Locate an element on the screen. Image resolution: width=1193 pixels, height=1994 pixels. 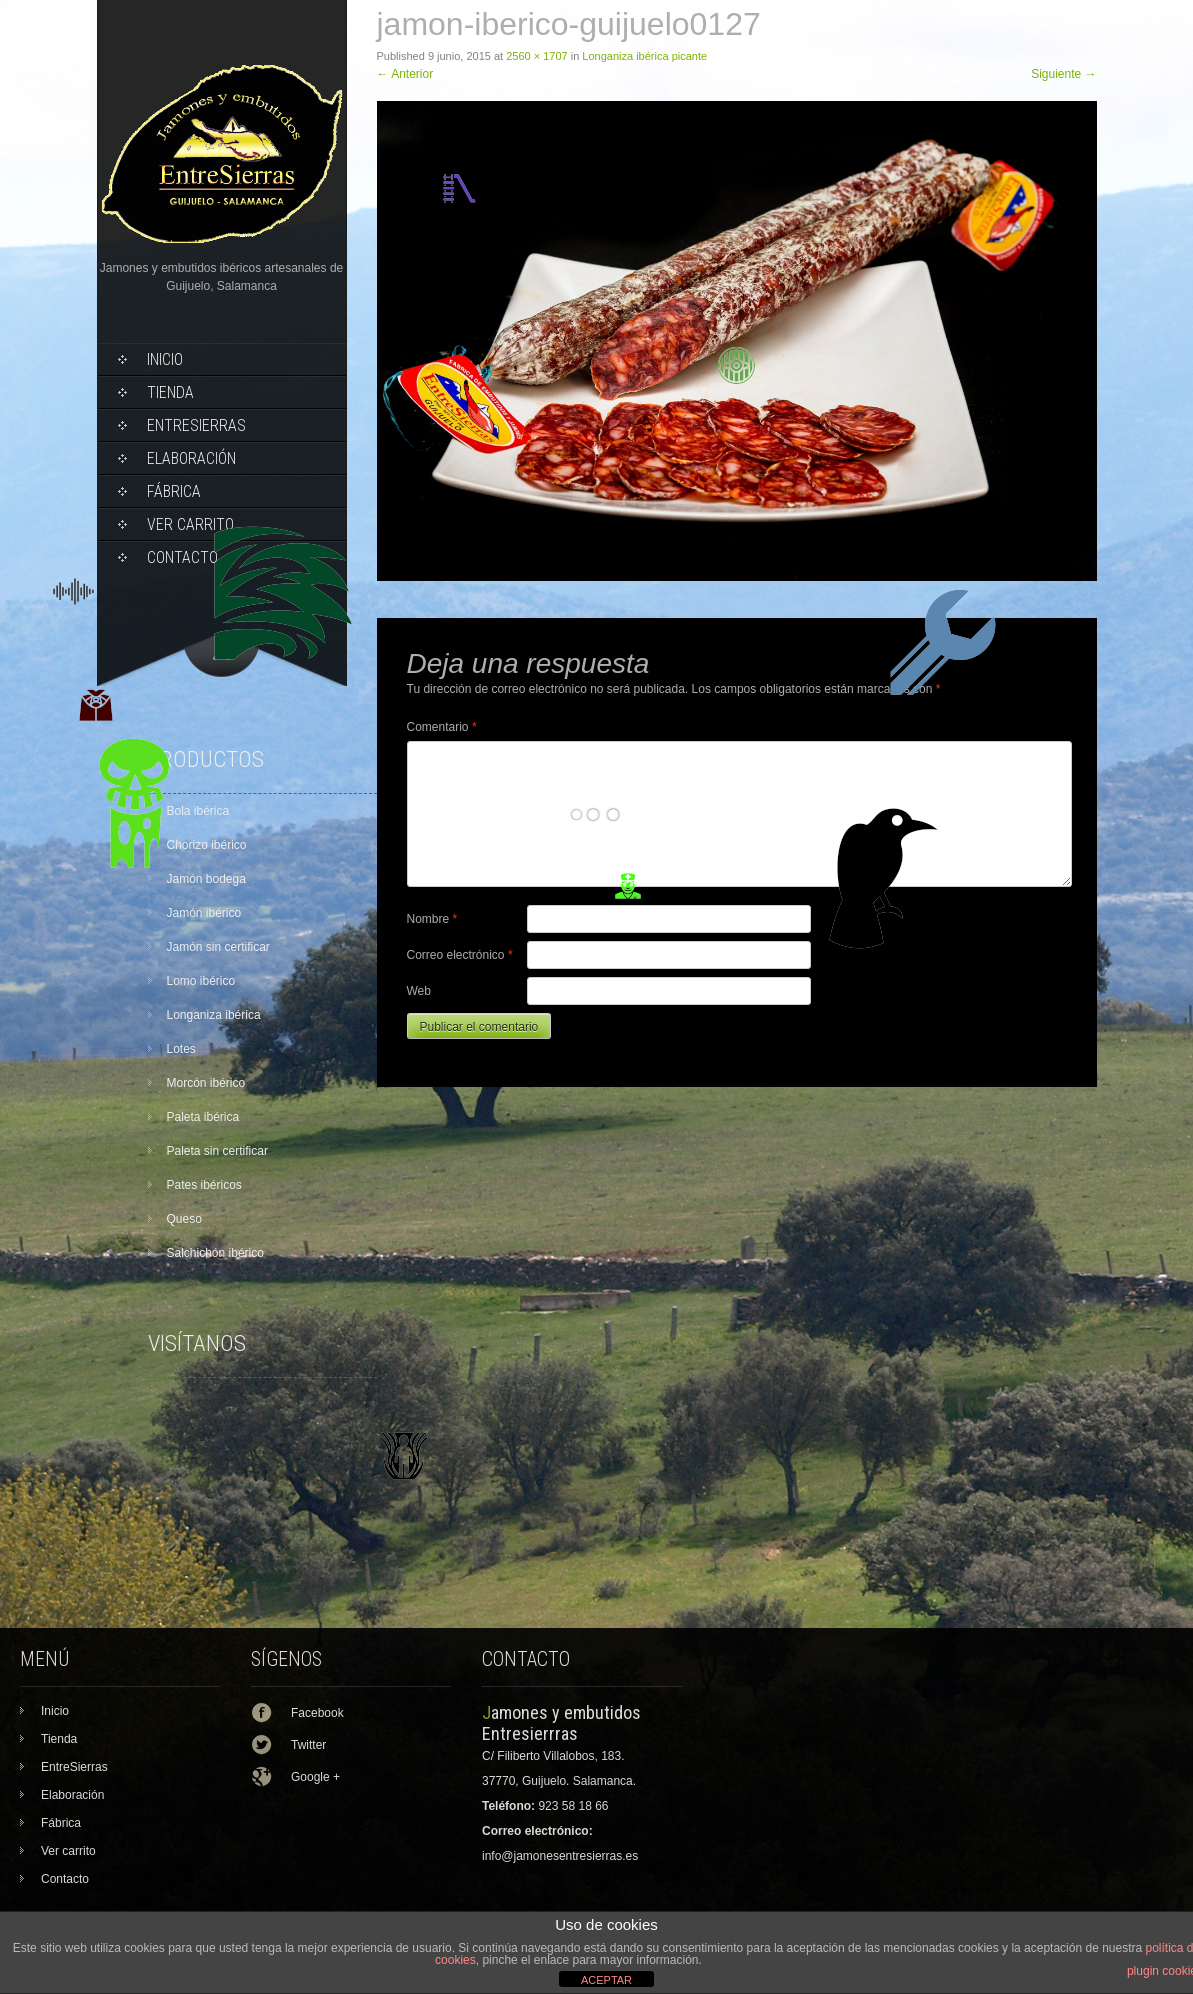
raven or crow icon for a messaging or mail feature is located at coordinates (868, 878).